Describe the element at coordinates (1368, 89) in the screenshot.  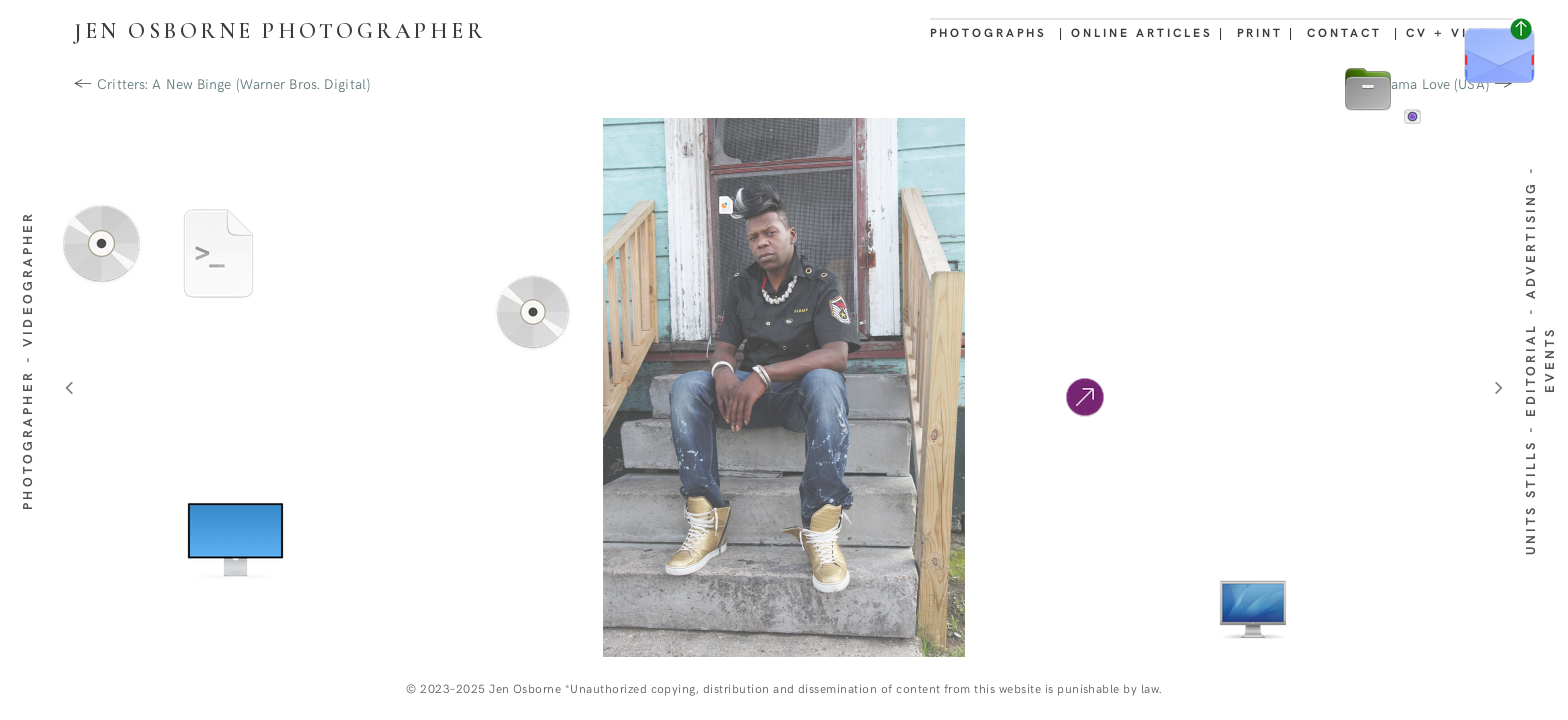
I see `open the file manager application` at that location.